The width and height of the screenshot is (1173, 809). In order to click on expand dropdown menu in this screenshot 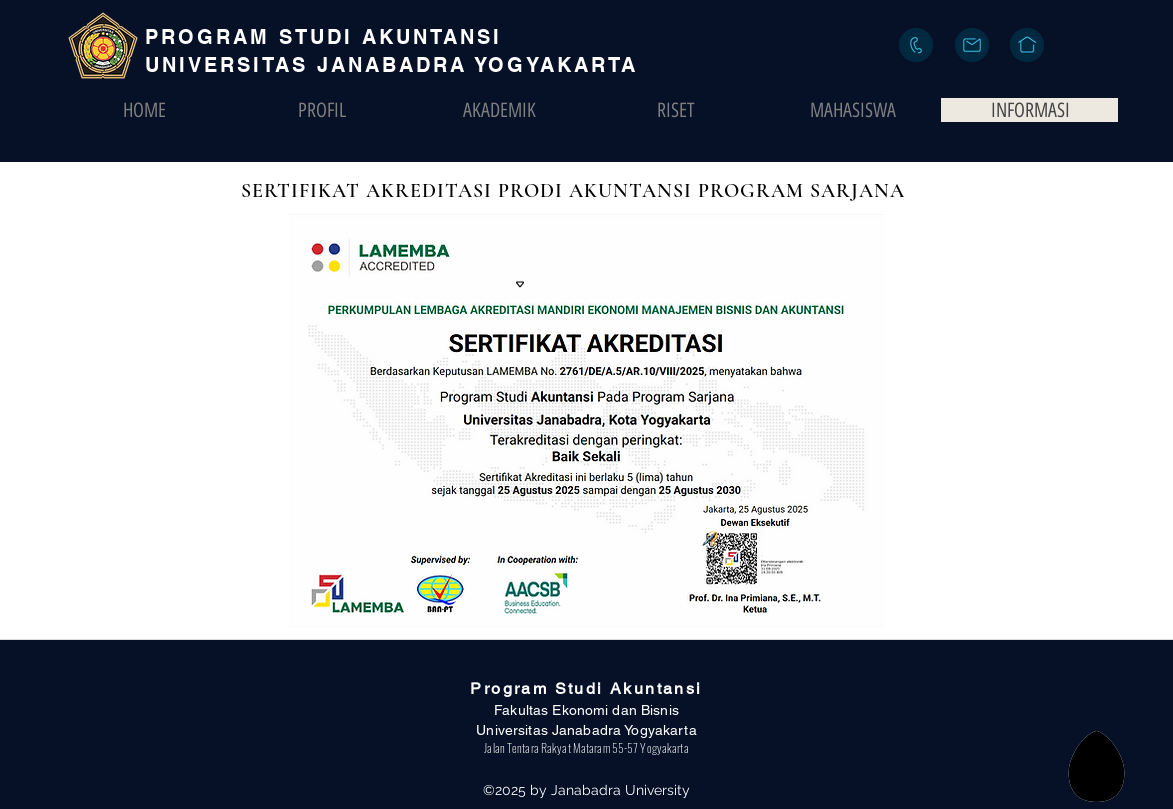, I will do `click(520, 284)`.